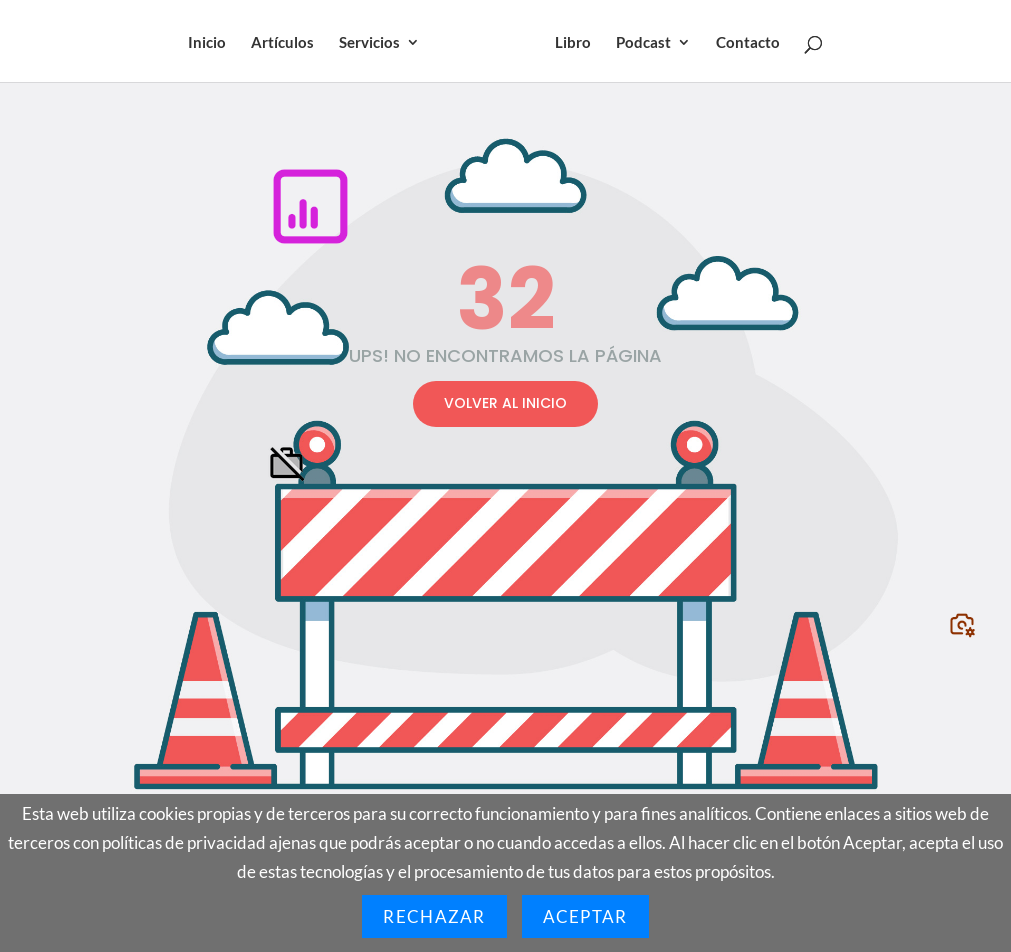  Describe the element at coordinates (310, 206) in the screenshot. I see `align content to bottom-left of container` at that location.